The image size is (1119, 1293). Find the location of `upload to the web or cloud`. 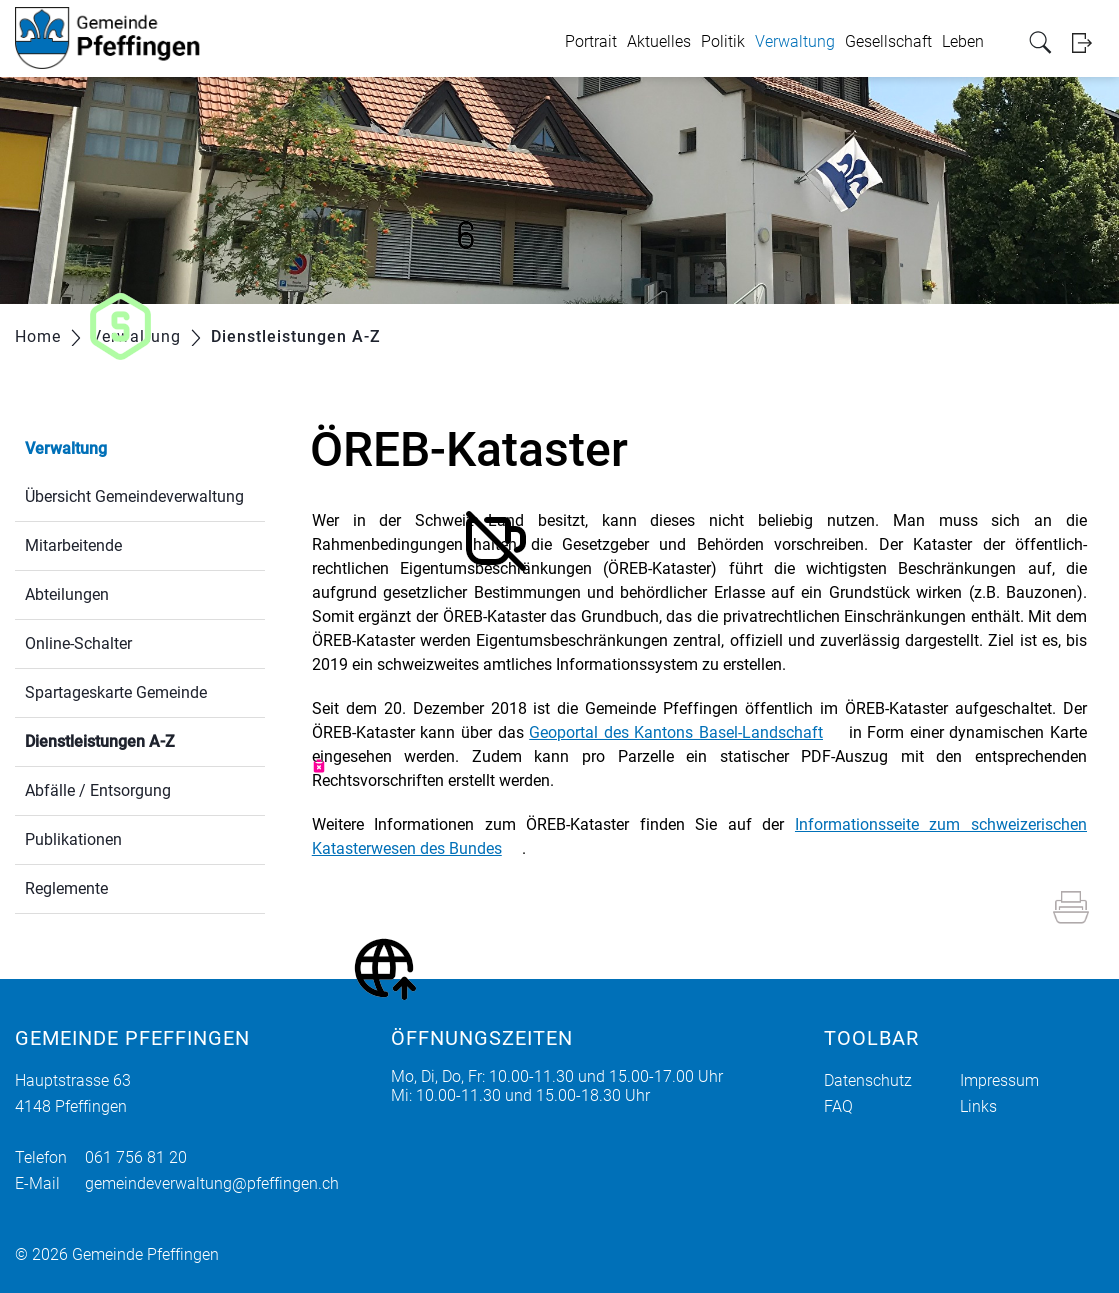

upload to the web or cloud is located at coordinates (384, 968).